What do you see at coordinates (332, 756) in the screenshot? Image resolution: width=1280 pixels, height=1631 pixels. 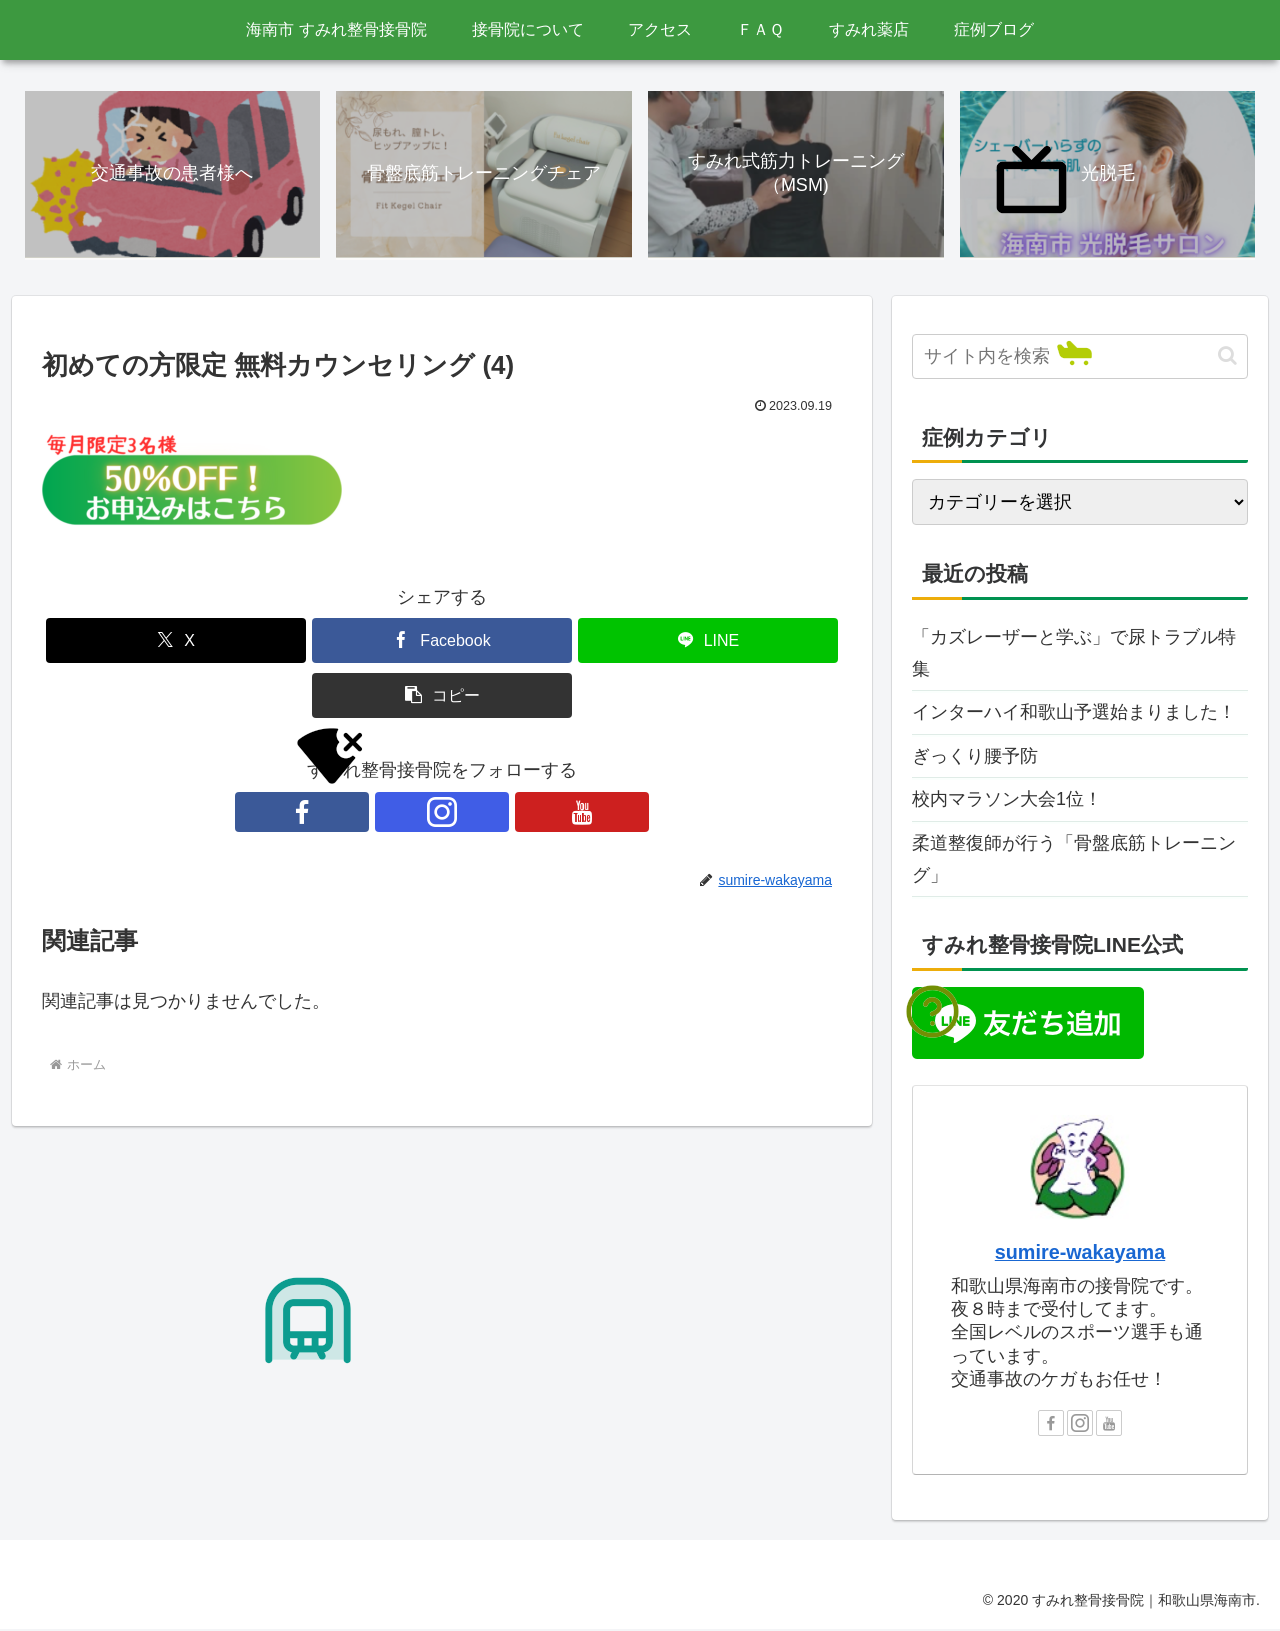 I see `indicates no wifi connection available` at bounding box center [332, 756].